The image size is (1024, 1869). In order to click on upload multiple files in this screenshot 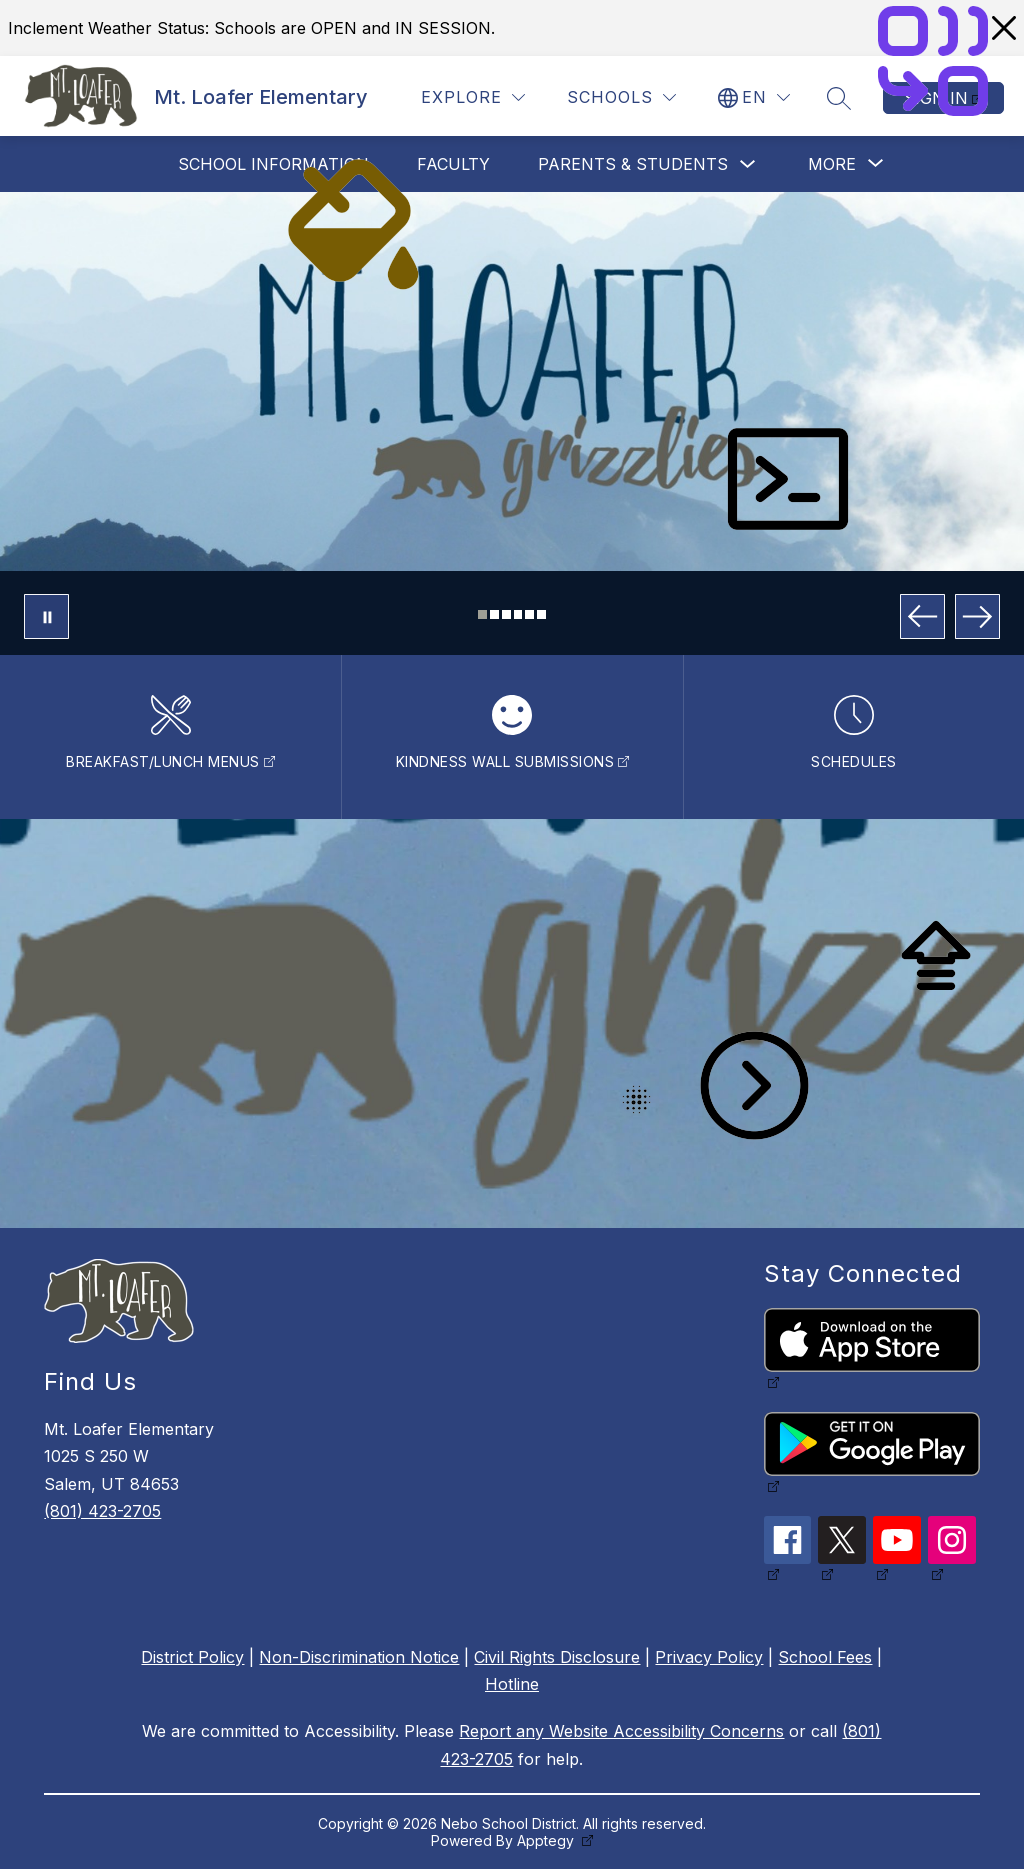, I will do `click(936, 958)`.